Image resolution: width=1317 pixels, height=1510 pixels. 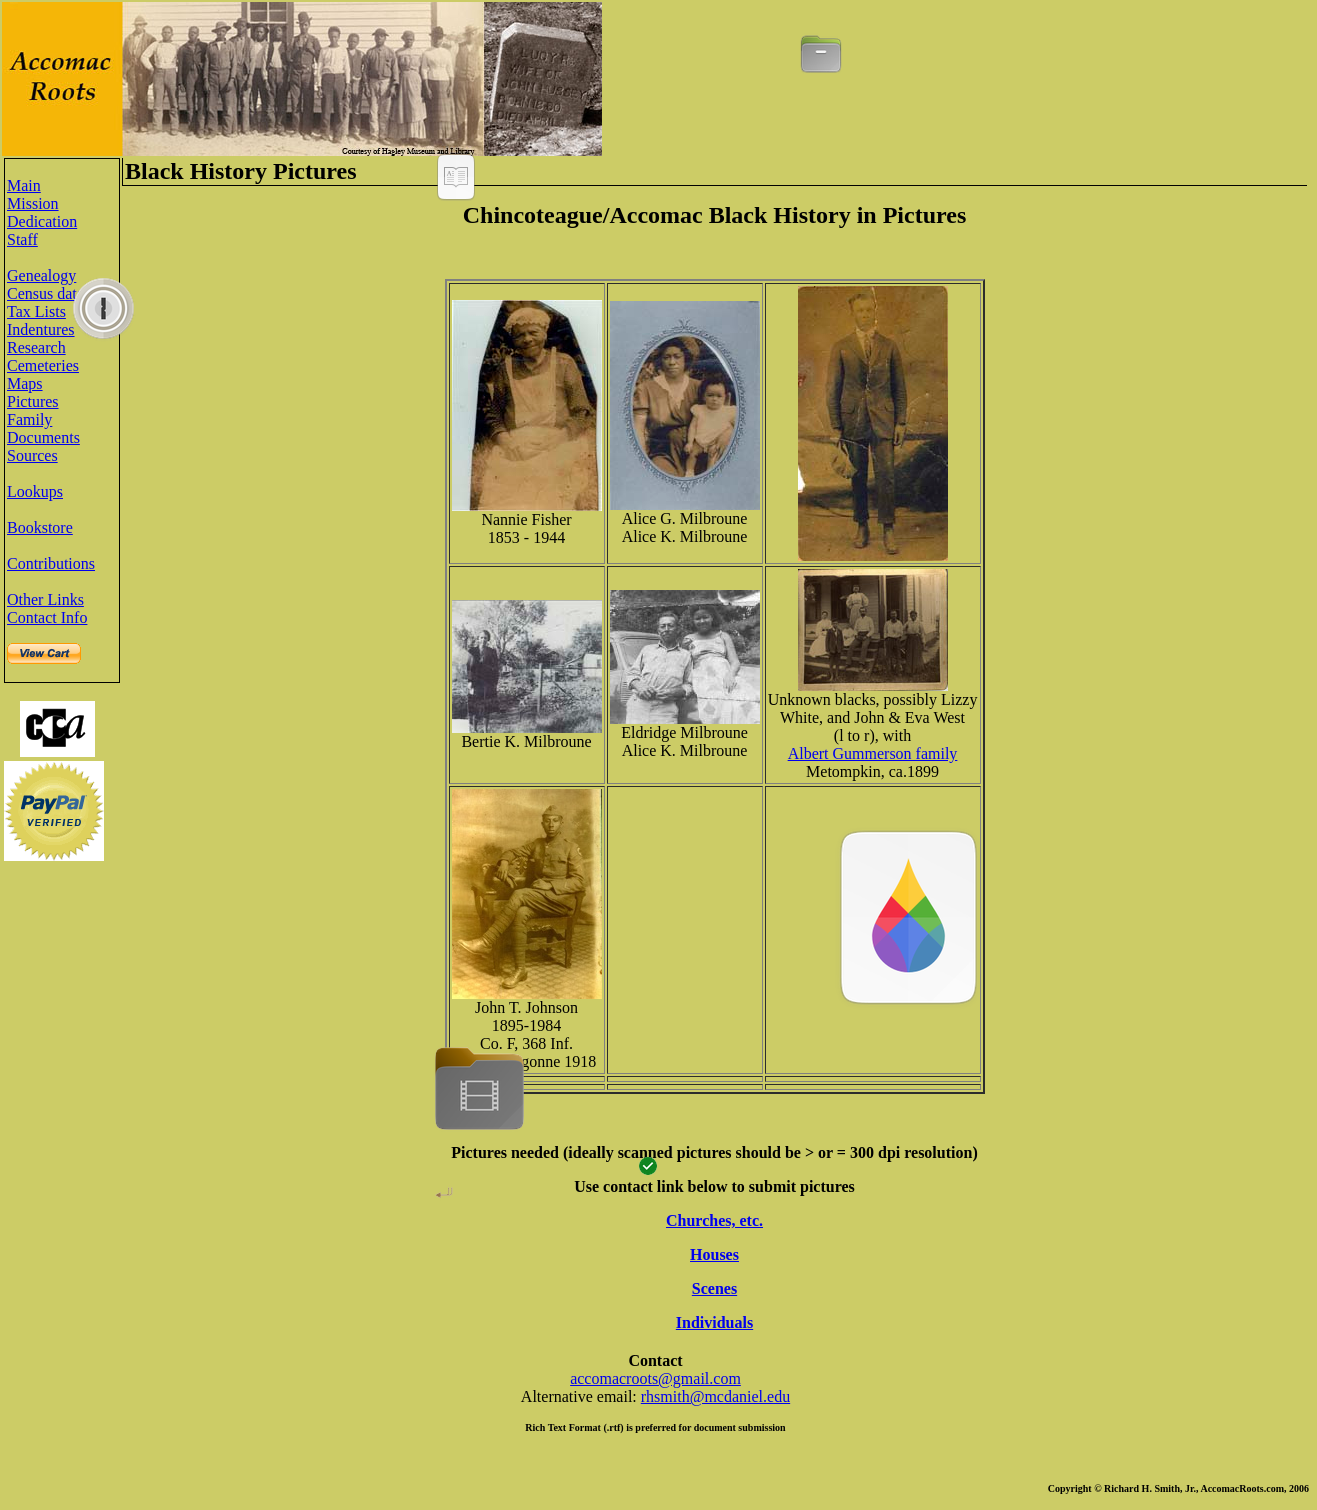 I want to click on open your videos folder, so click(x=479, y=1088).